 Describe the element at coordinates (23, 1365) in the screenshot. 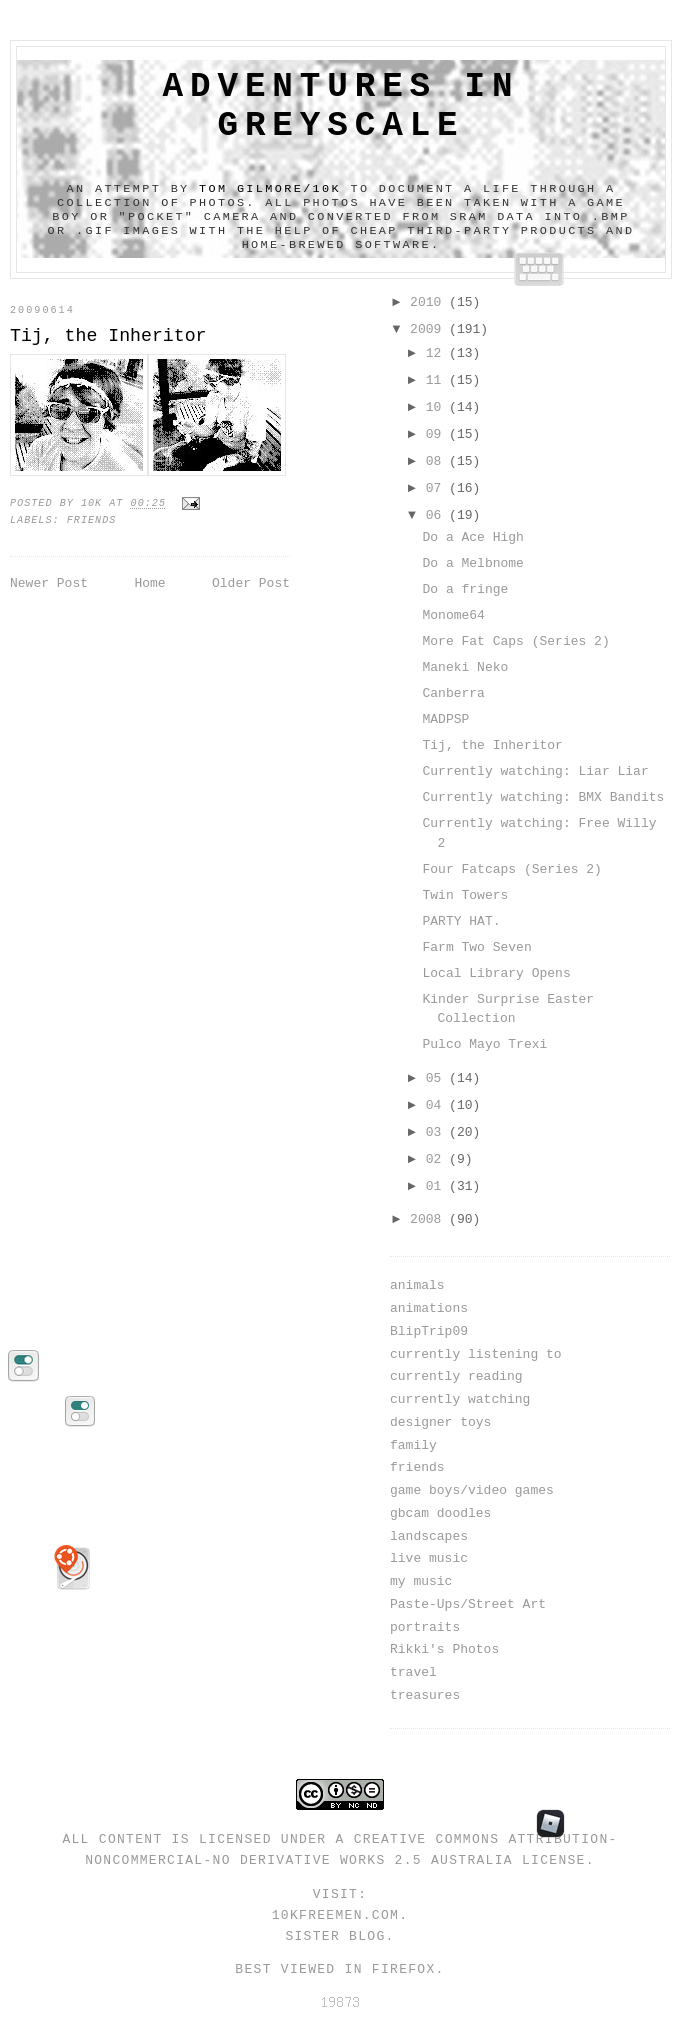

I see `open system tweaks or settings customization` at that location.